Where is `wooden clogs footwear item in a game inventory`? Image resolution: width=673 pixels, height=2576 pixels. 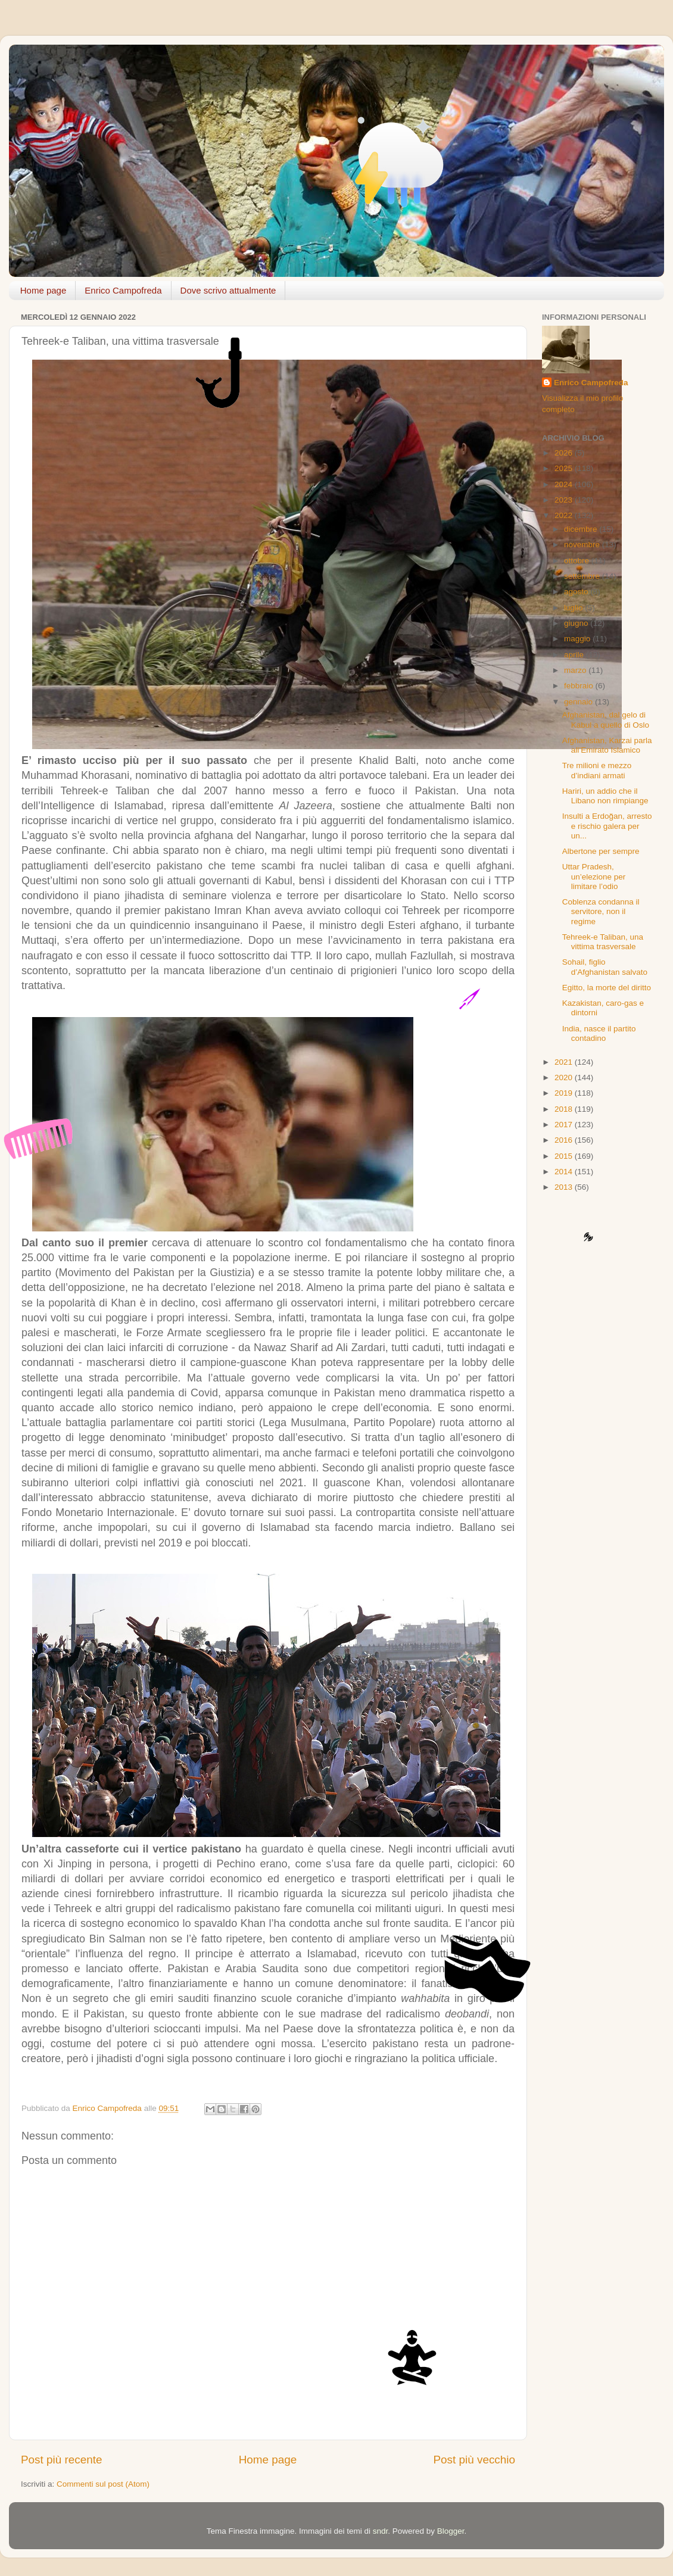 wooden clogs footwear item in a game inventory is located at coordinates (487, 1969).